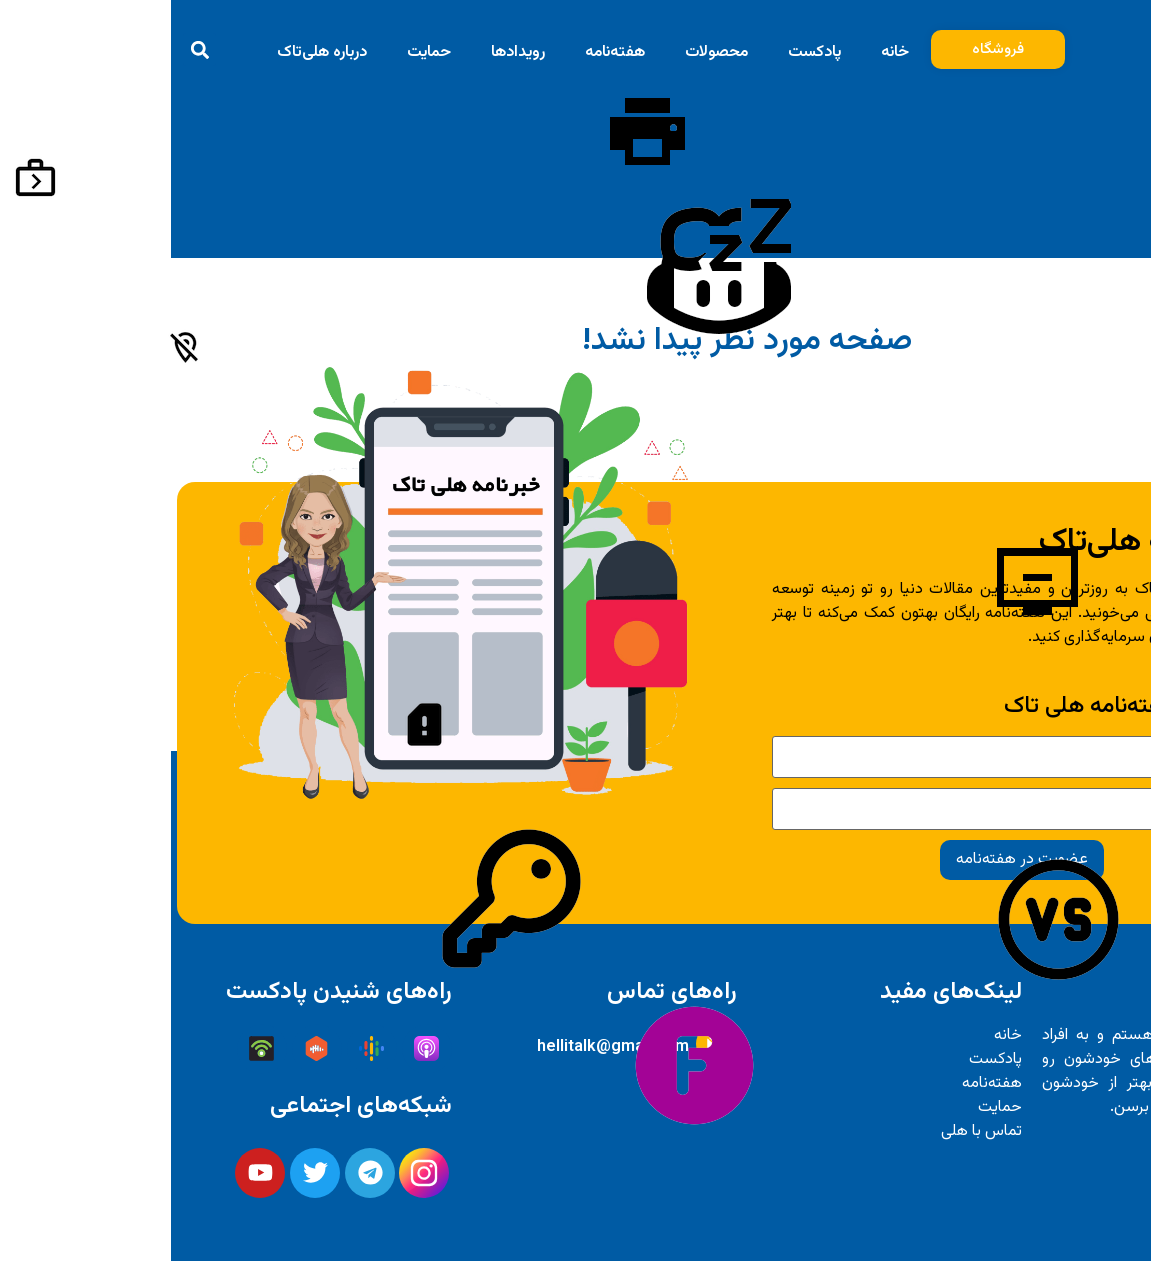 The height and width of the screenshot is (1261, 1151). Describe the element at coordinates (35, 176) in the screenshot. I see `schedule task for next week` at that location.